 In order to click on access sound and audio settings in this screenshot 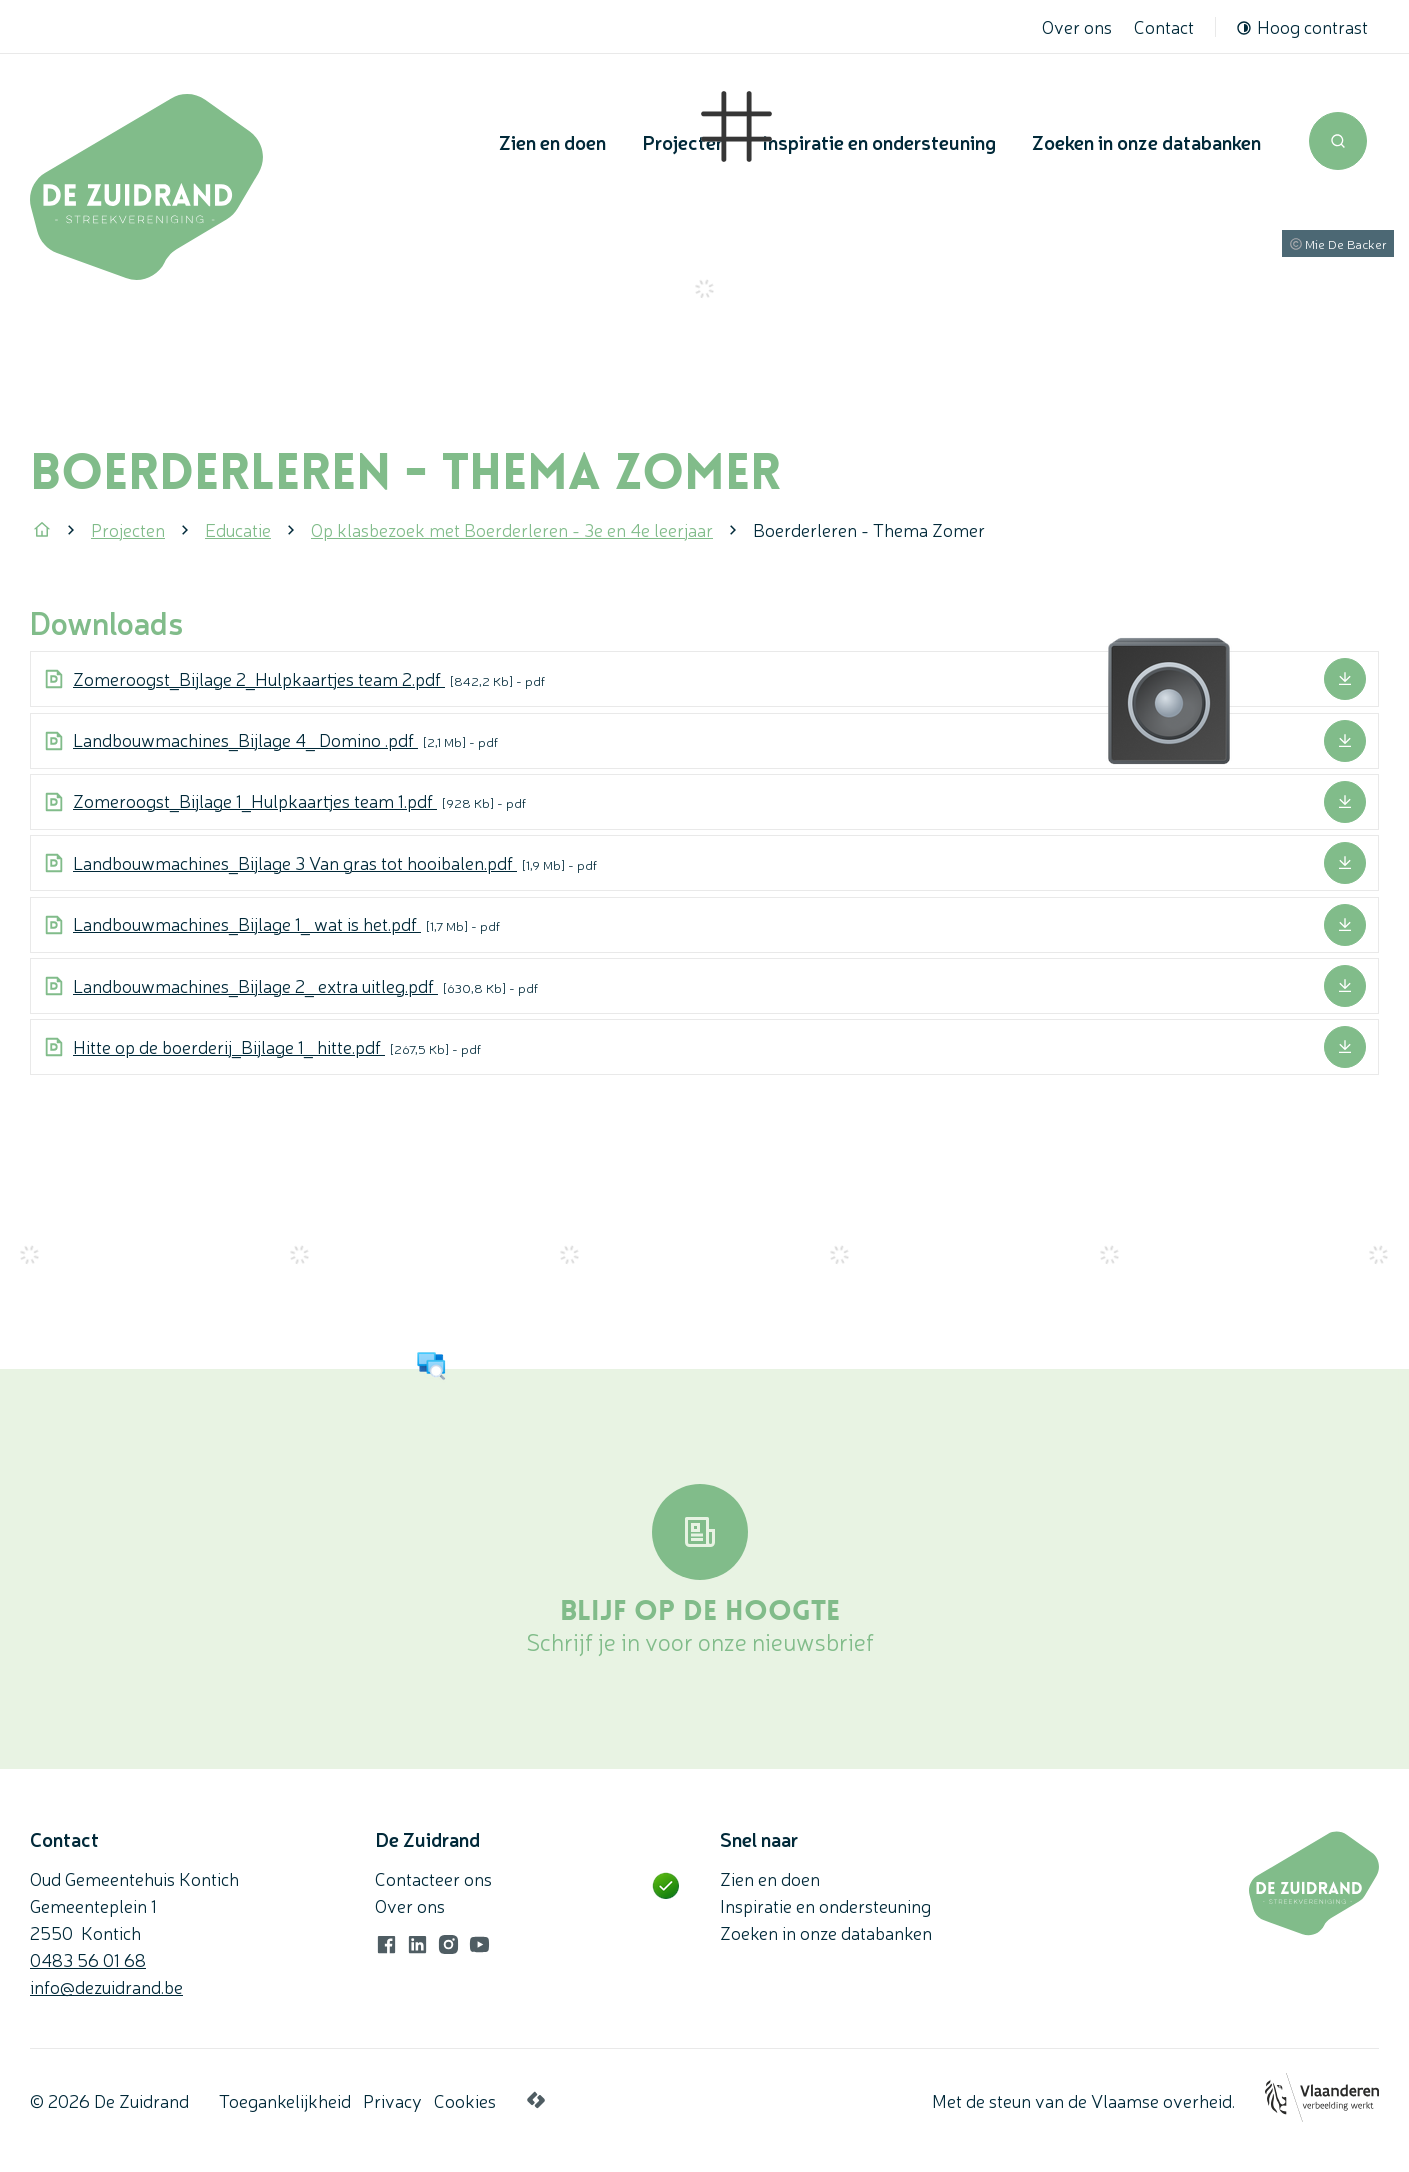, I will do `click(1169, 701)`.